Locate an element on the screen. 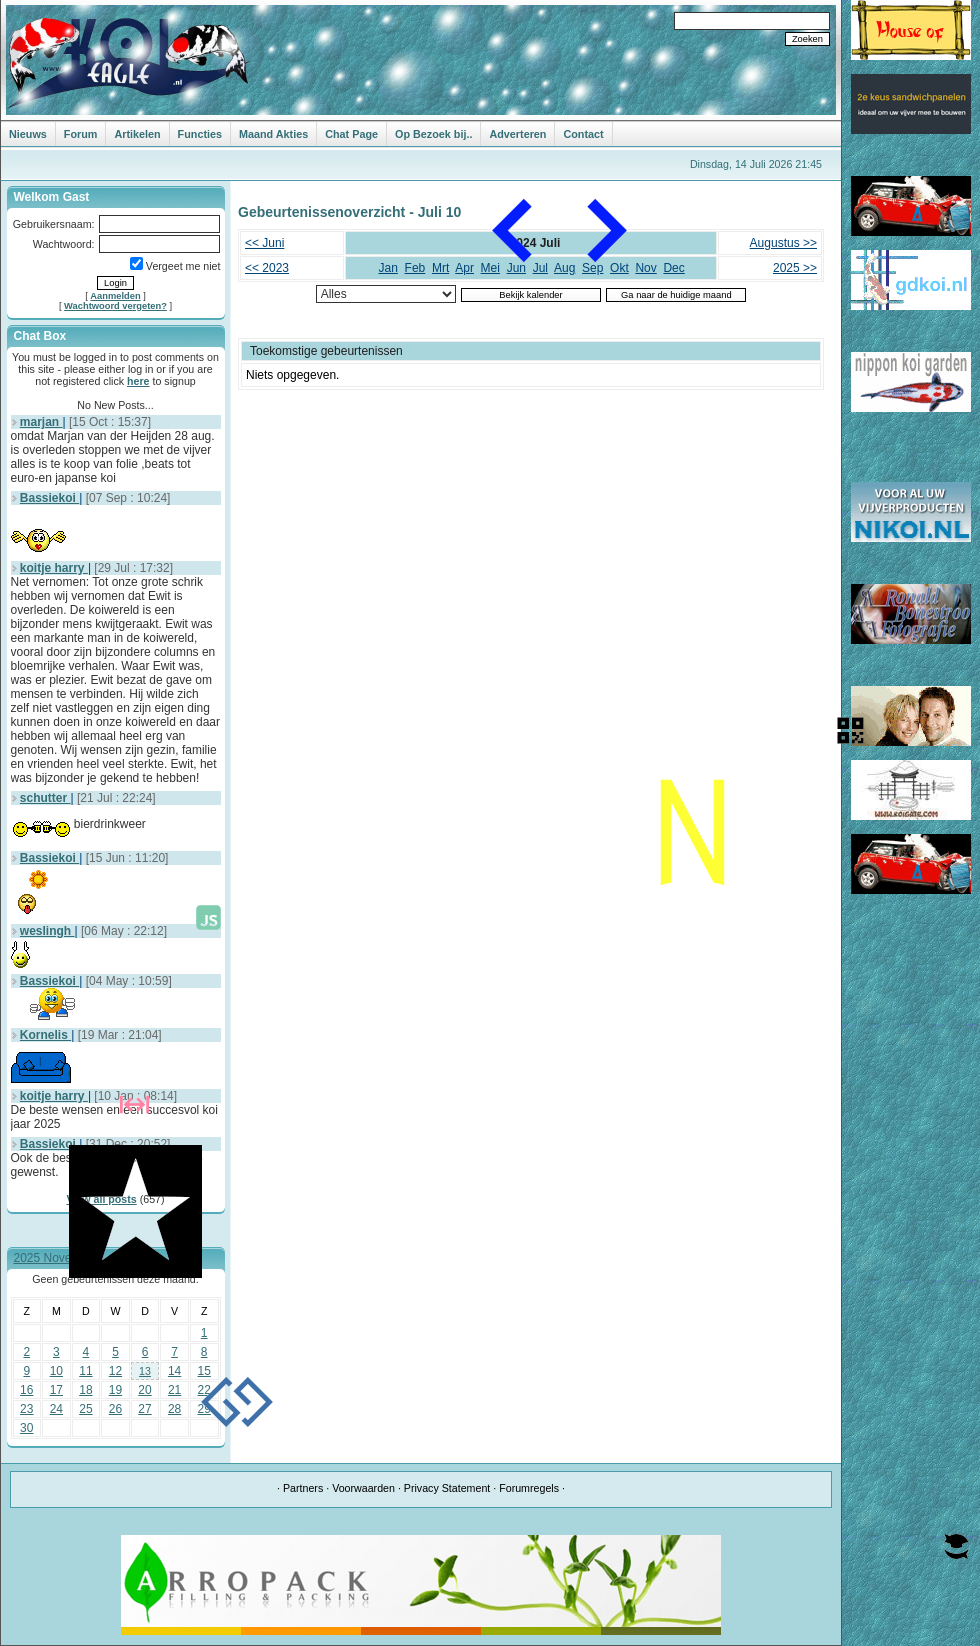  view or edit source code is located at coordinates (559, 230).